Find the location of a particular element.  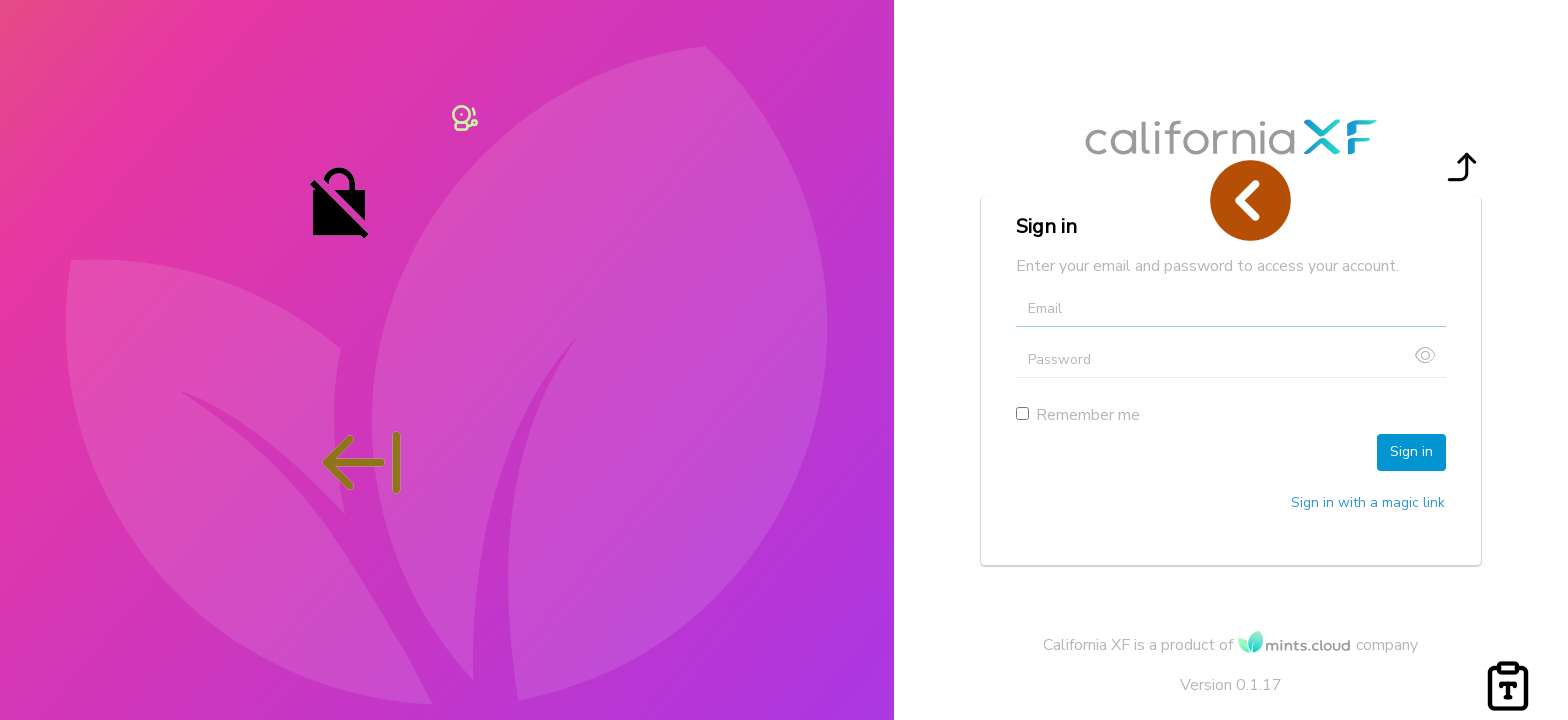

navigate back to previous screen is located at coordinates (361, 462).